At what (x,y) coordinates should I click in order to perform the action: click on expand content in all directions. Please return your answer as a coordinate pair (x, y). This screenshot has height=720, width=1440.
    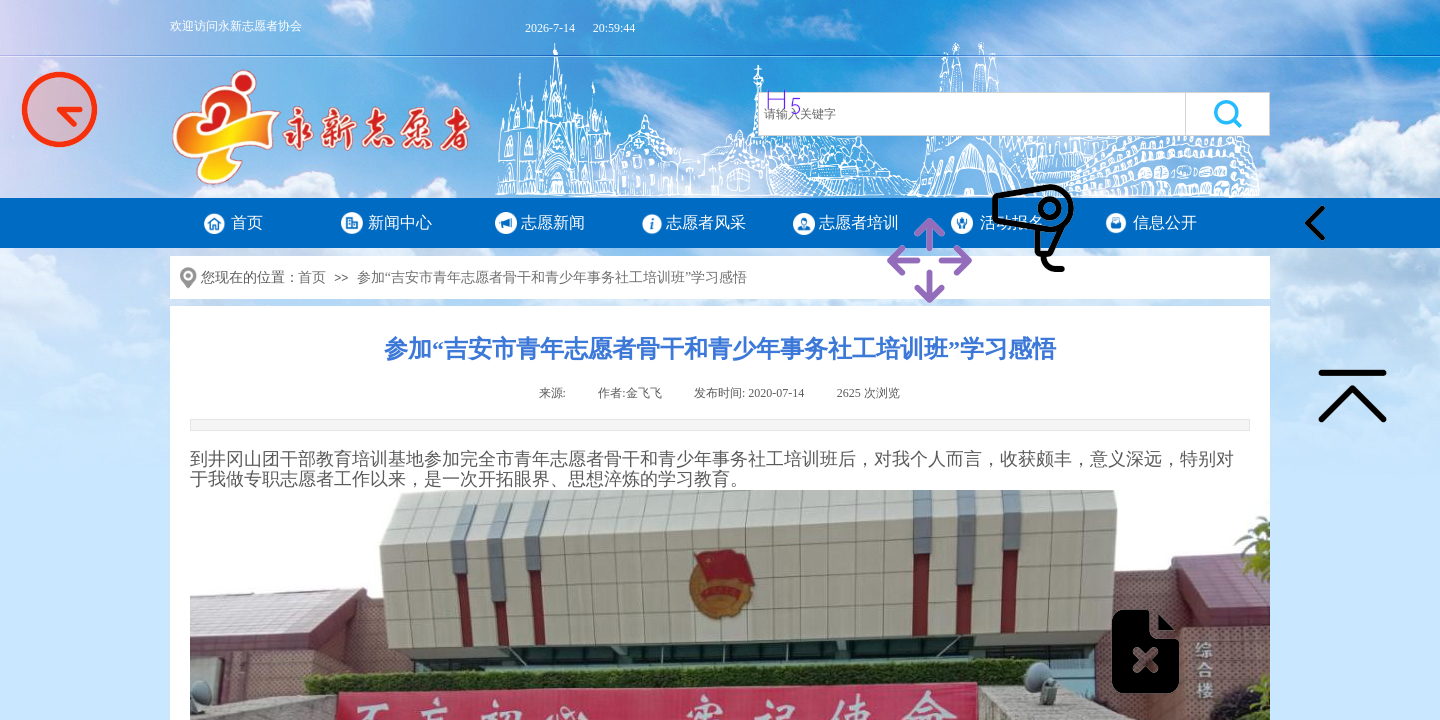
    Looking at the image, I should click on (929, 260).